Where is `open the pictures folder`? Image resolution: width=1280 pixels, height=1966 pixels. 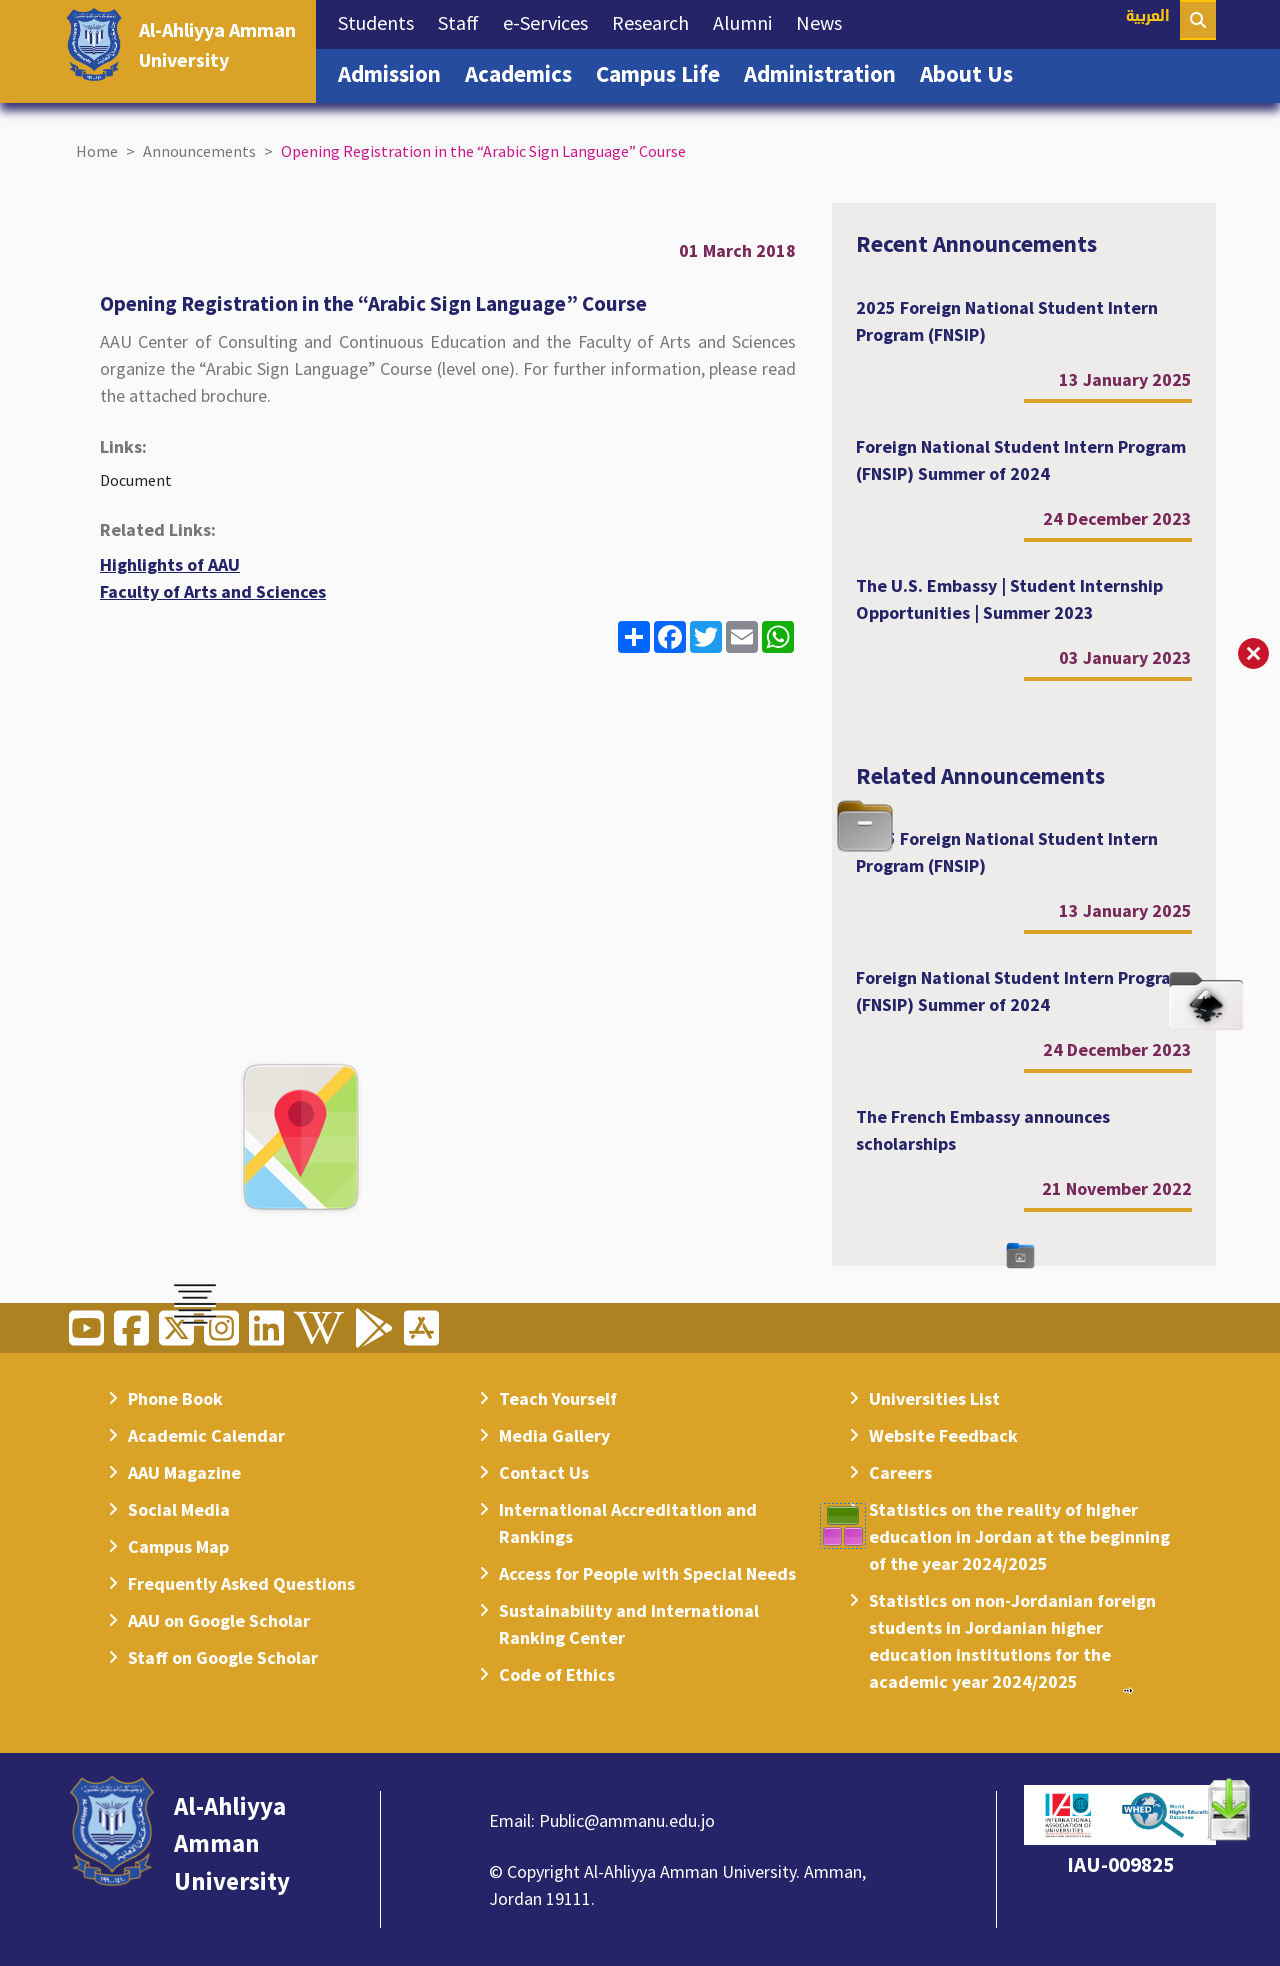 open the pictures folder is located at coordinates (1020, 1255).